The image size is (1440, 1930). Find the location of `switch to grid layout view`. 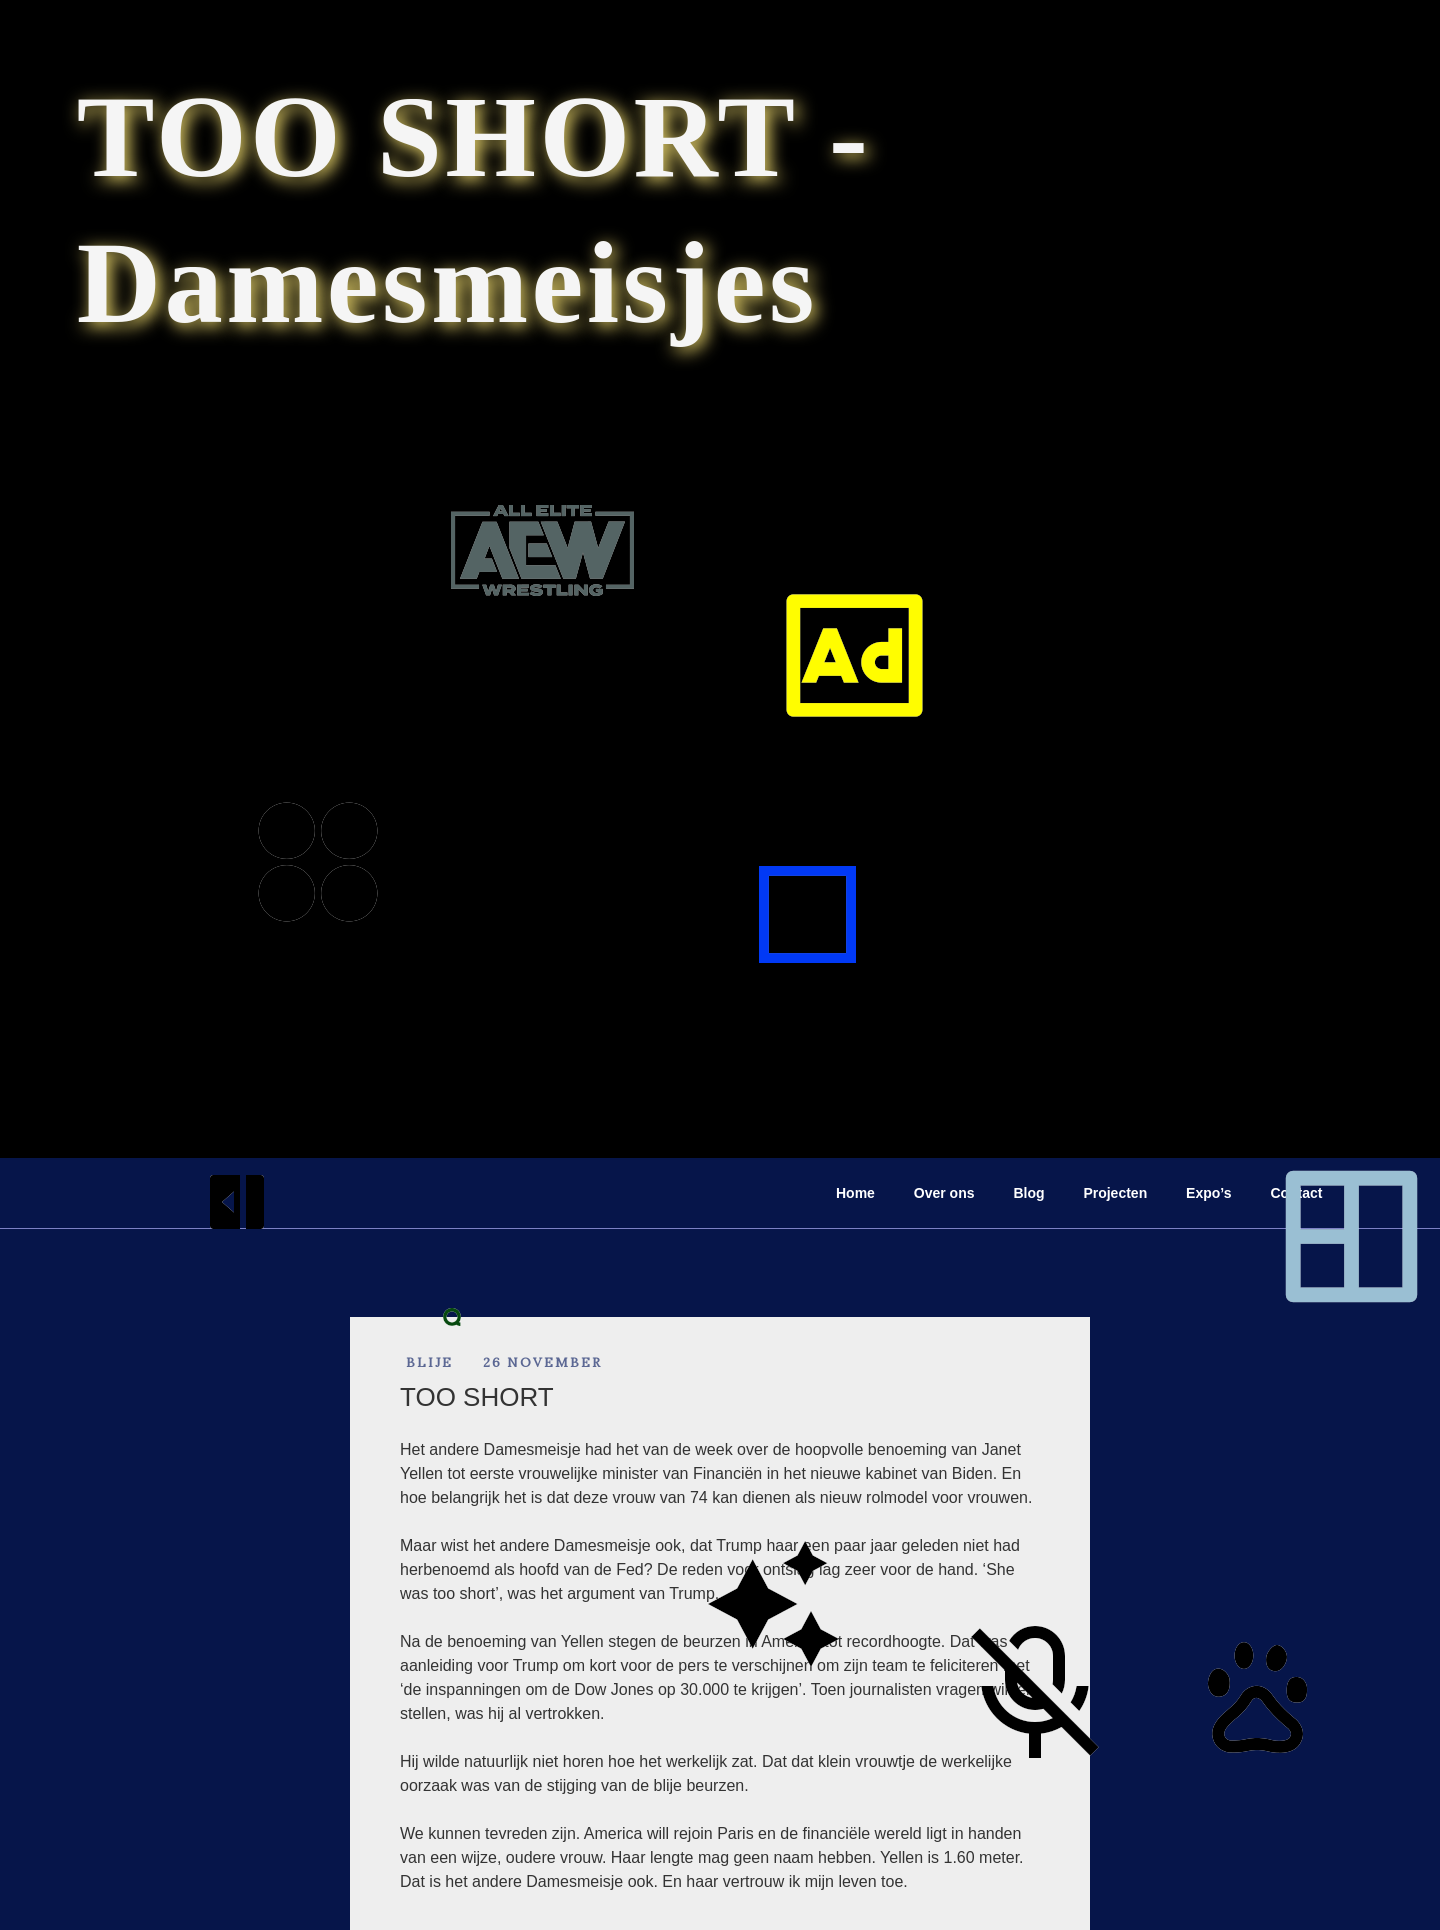

switch to grid layout view is located at coordinates (1351, 1236).